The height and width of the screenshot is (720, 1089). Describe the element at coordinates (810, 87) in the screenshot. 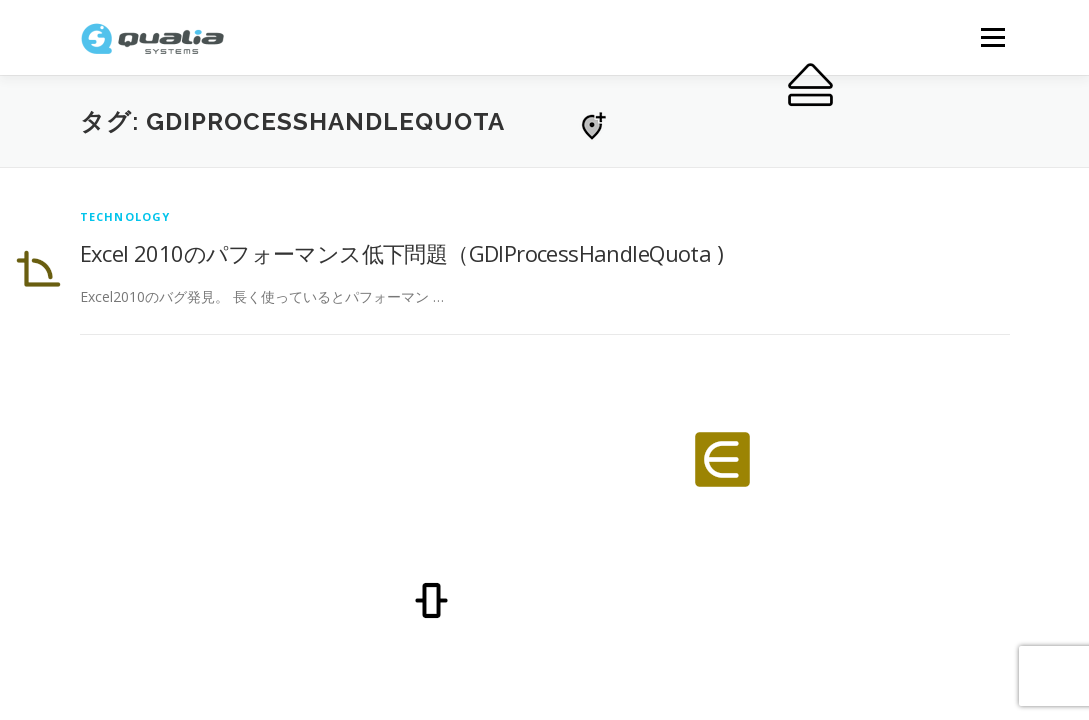

I see `eject media or disc from device` at that location.